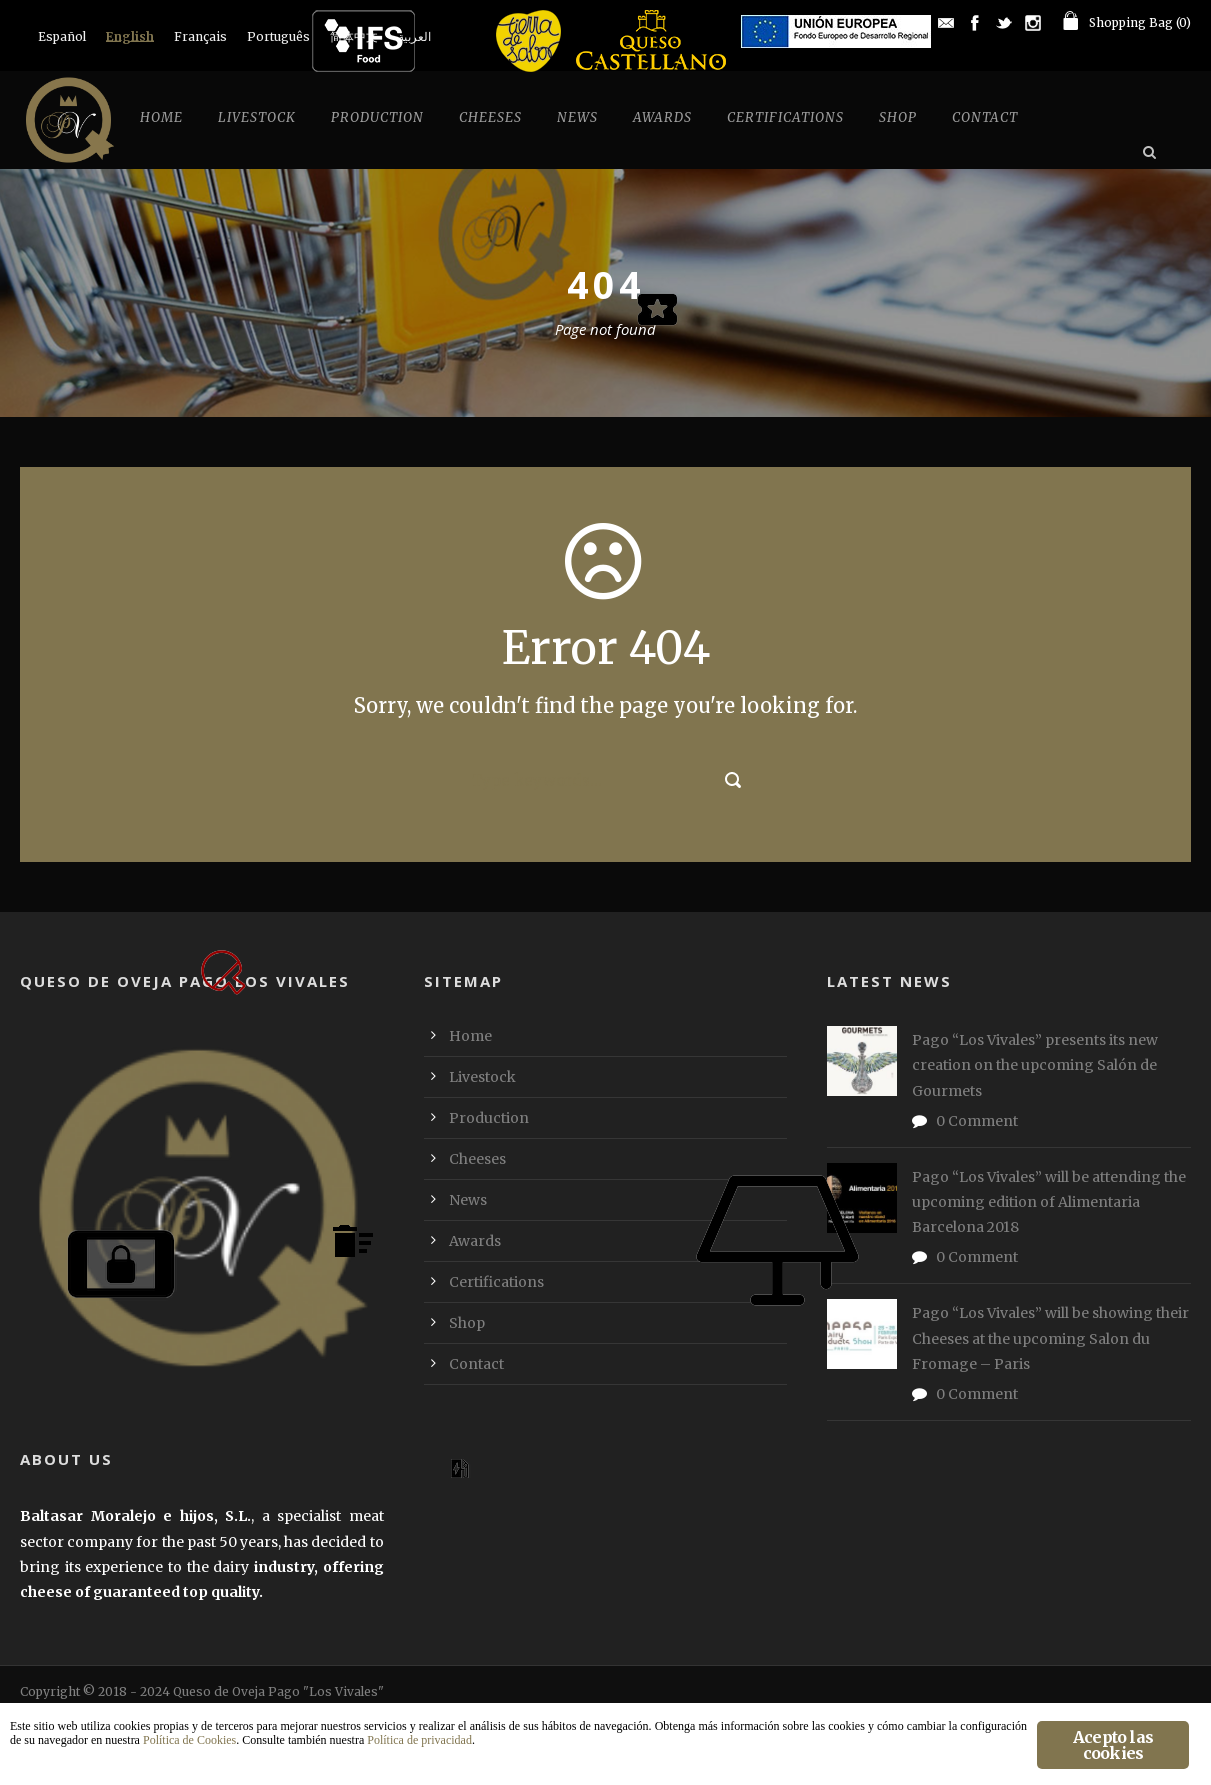 Image resolution: width=1211 pixels, height=1785 pixels. Describe the element at coordinates (121, 1264) in the screenshot. I see `lock screen orientation to landscape mode` at that location.